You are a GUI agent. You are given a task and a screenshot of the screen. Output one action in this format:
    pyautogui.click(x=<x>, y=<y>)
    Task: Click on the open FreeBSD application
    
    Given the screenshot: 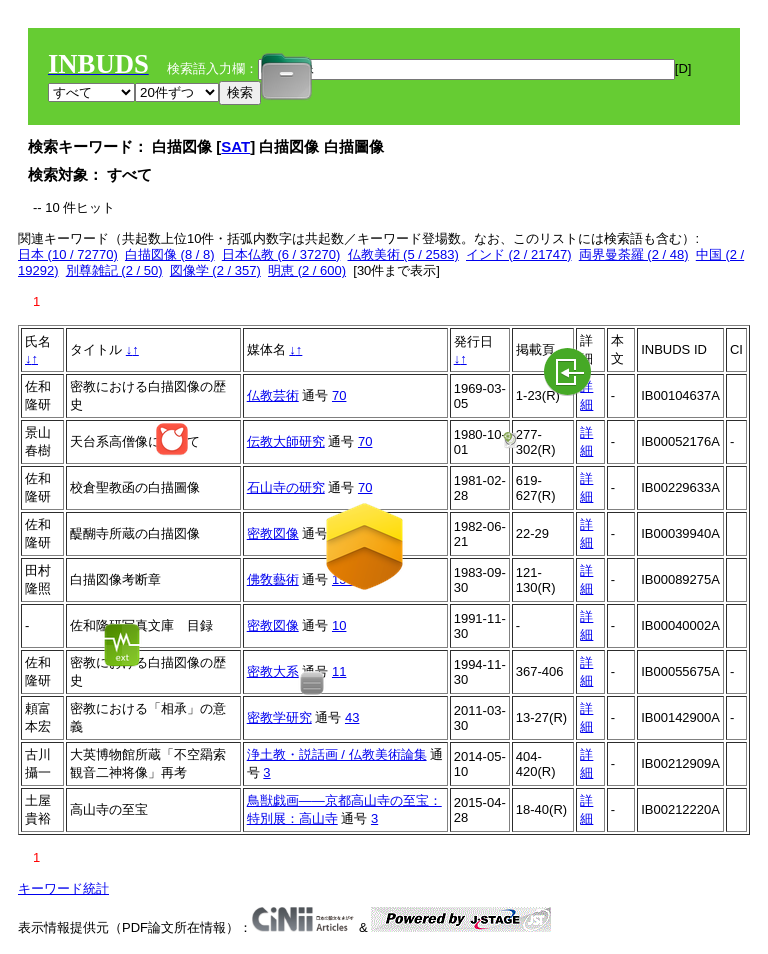 What is the action you would take?
    pyautogui.click(x=172, y=439)
    